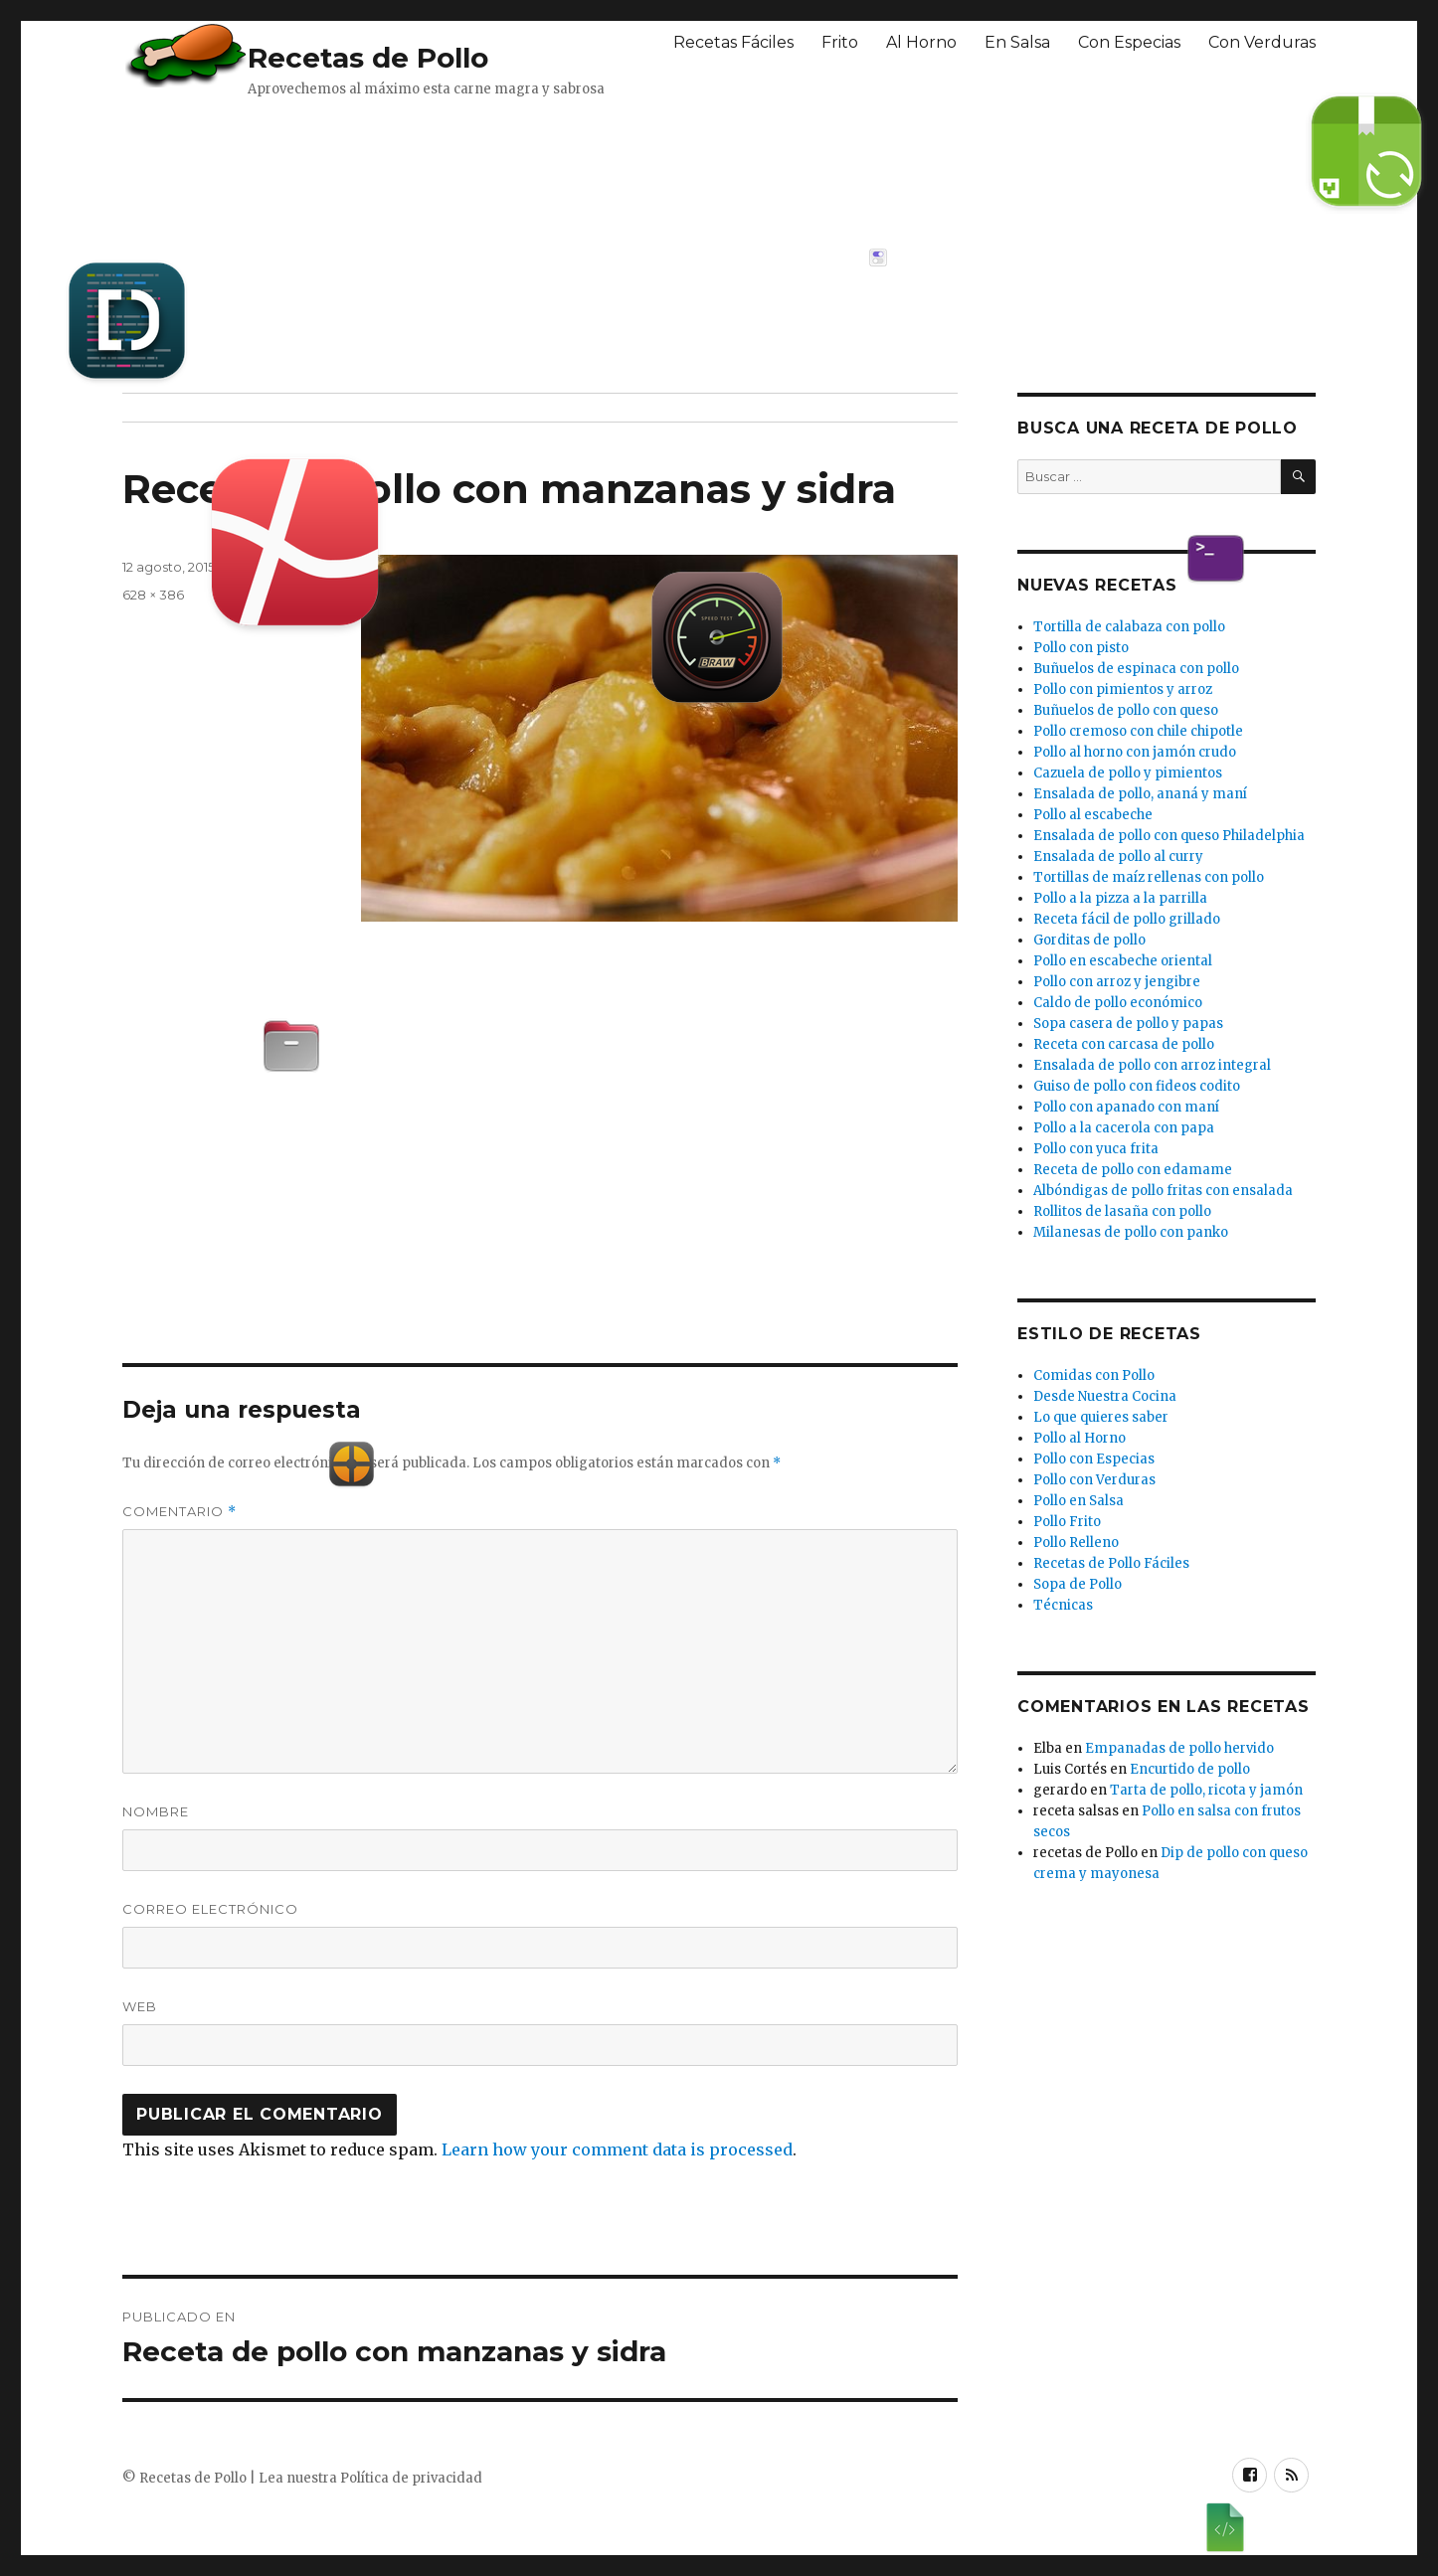  Describe the element at coordinates (126, 320) in the screenshot. I see `open quickDocs documentation app` at that location.